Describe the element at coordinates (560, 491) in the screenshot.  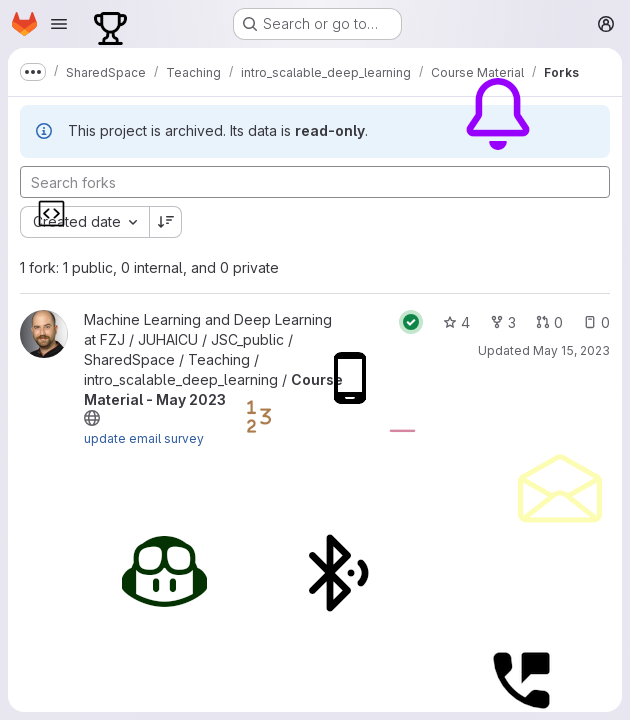
I see `view read messages` at that location.